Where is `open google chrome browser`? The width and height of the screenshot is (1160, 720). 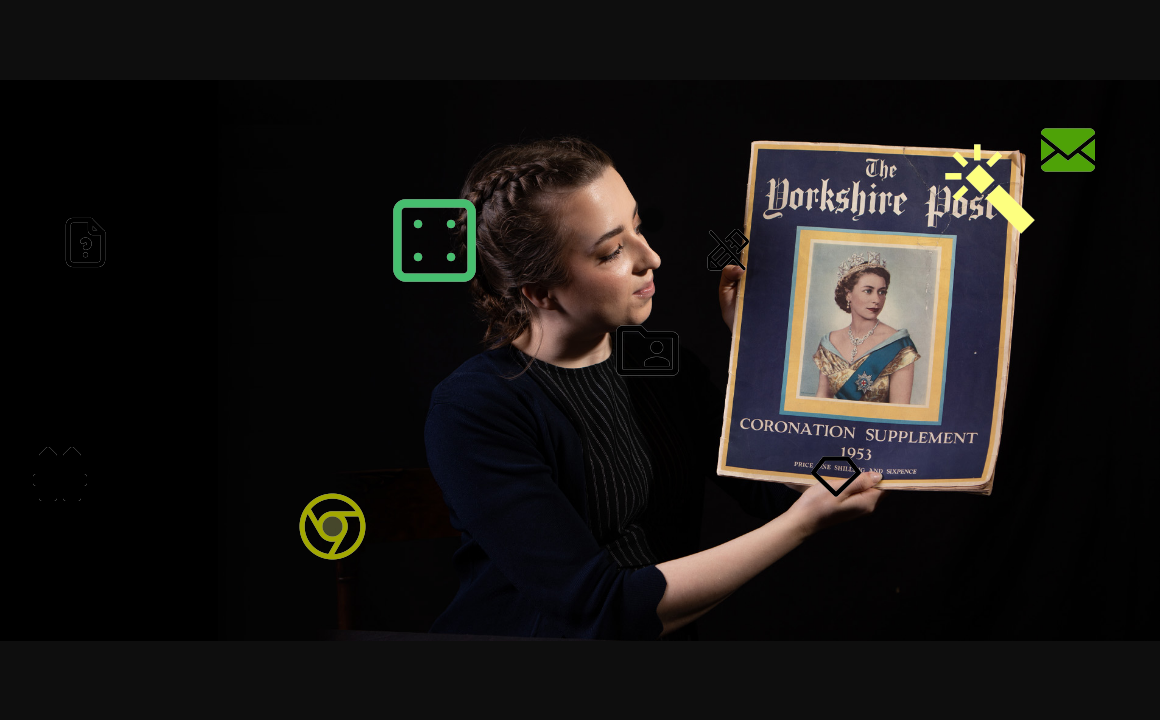 open google chrome browser is located at coordinates (332, 526).